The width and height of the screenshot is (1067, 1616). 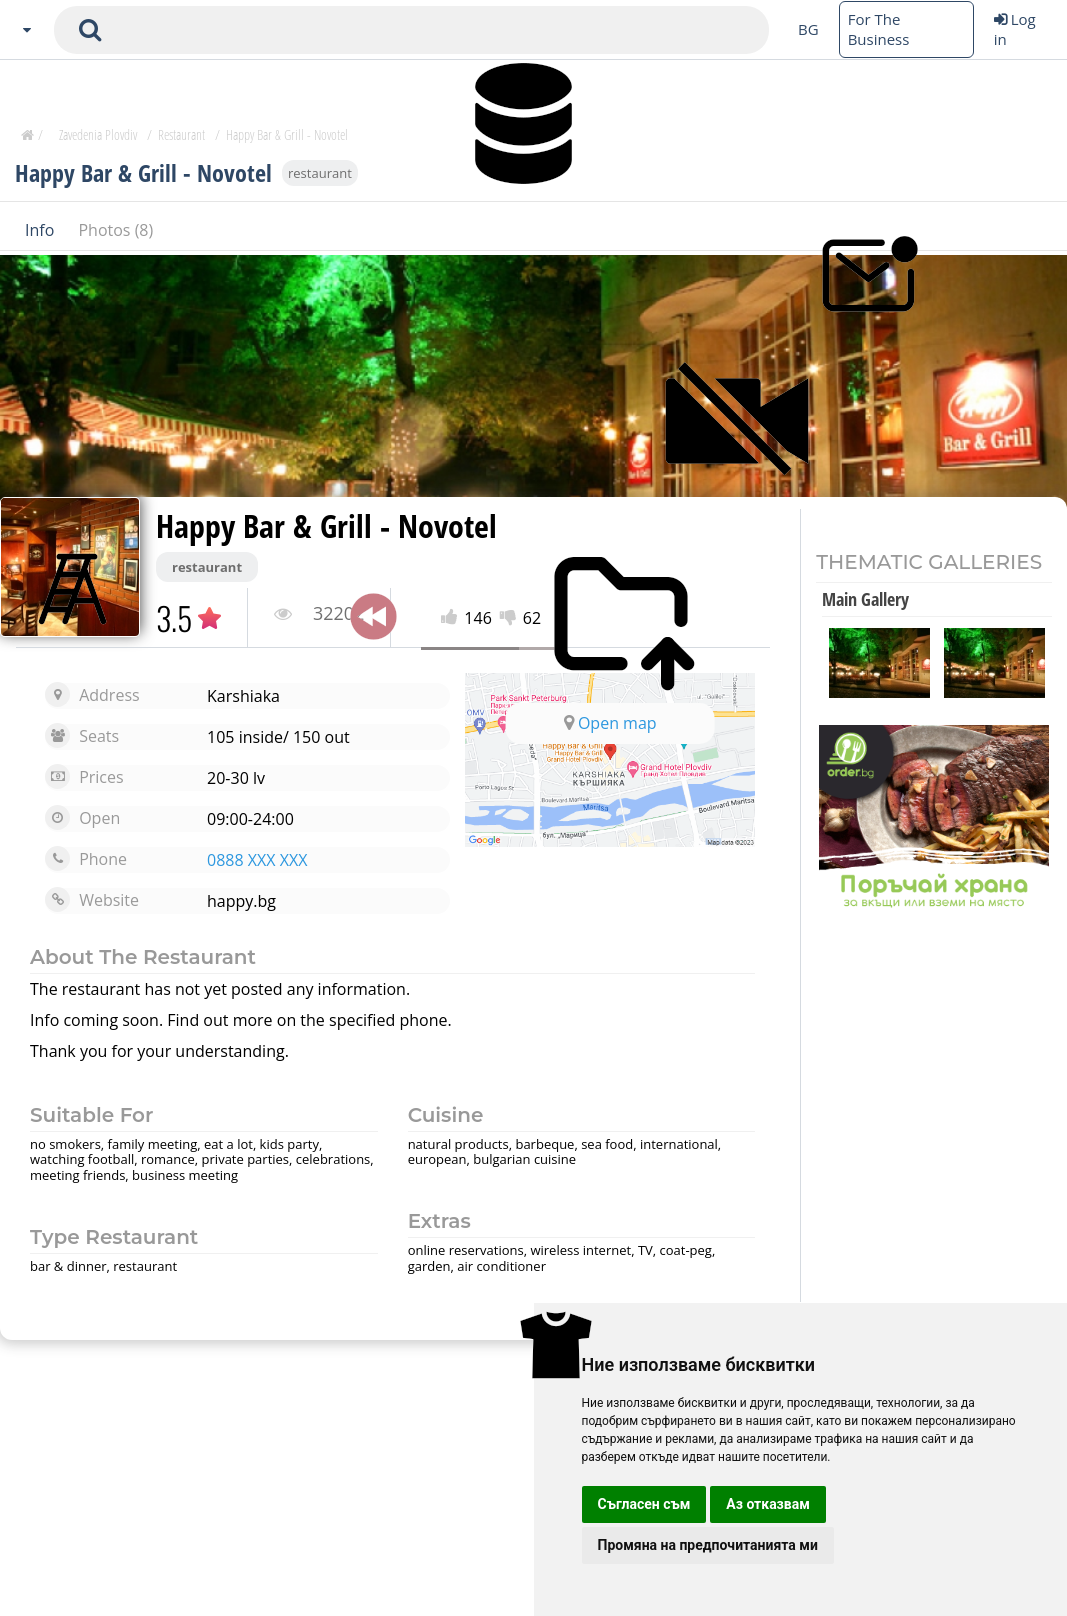 I want to click on access server or database settings, so click(x=523, y=123).